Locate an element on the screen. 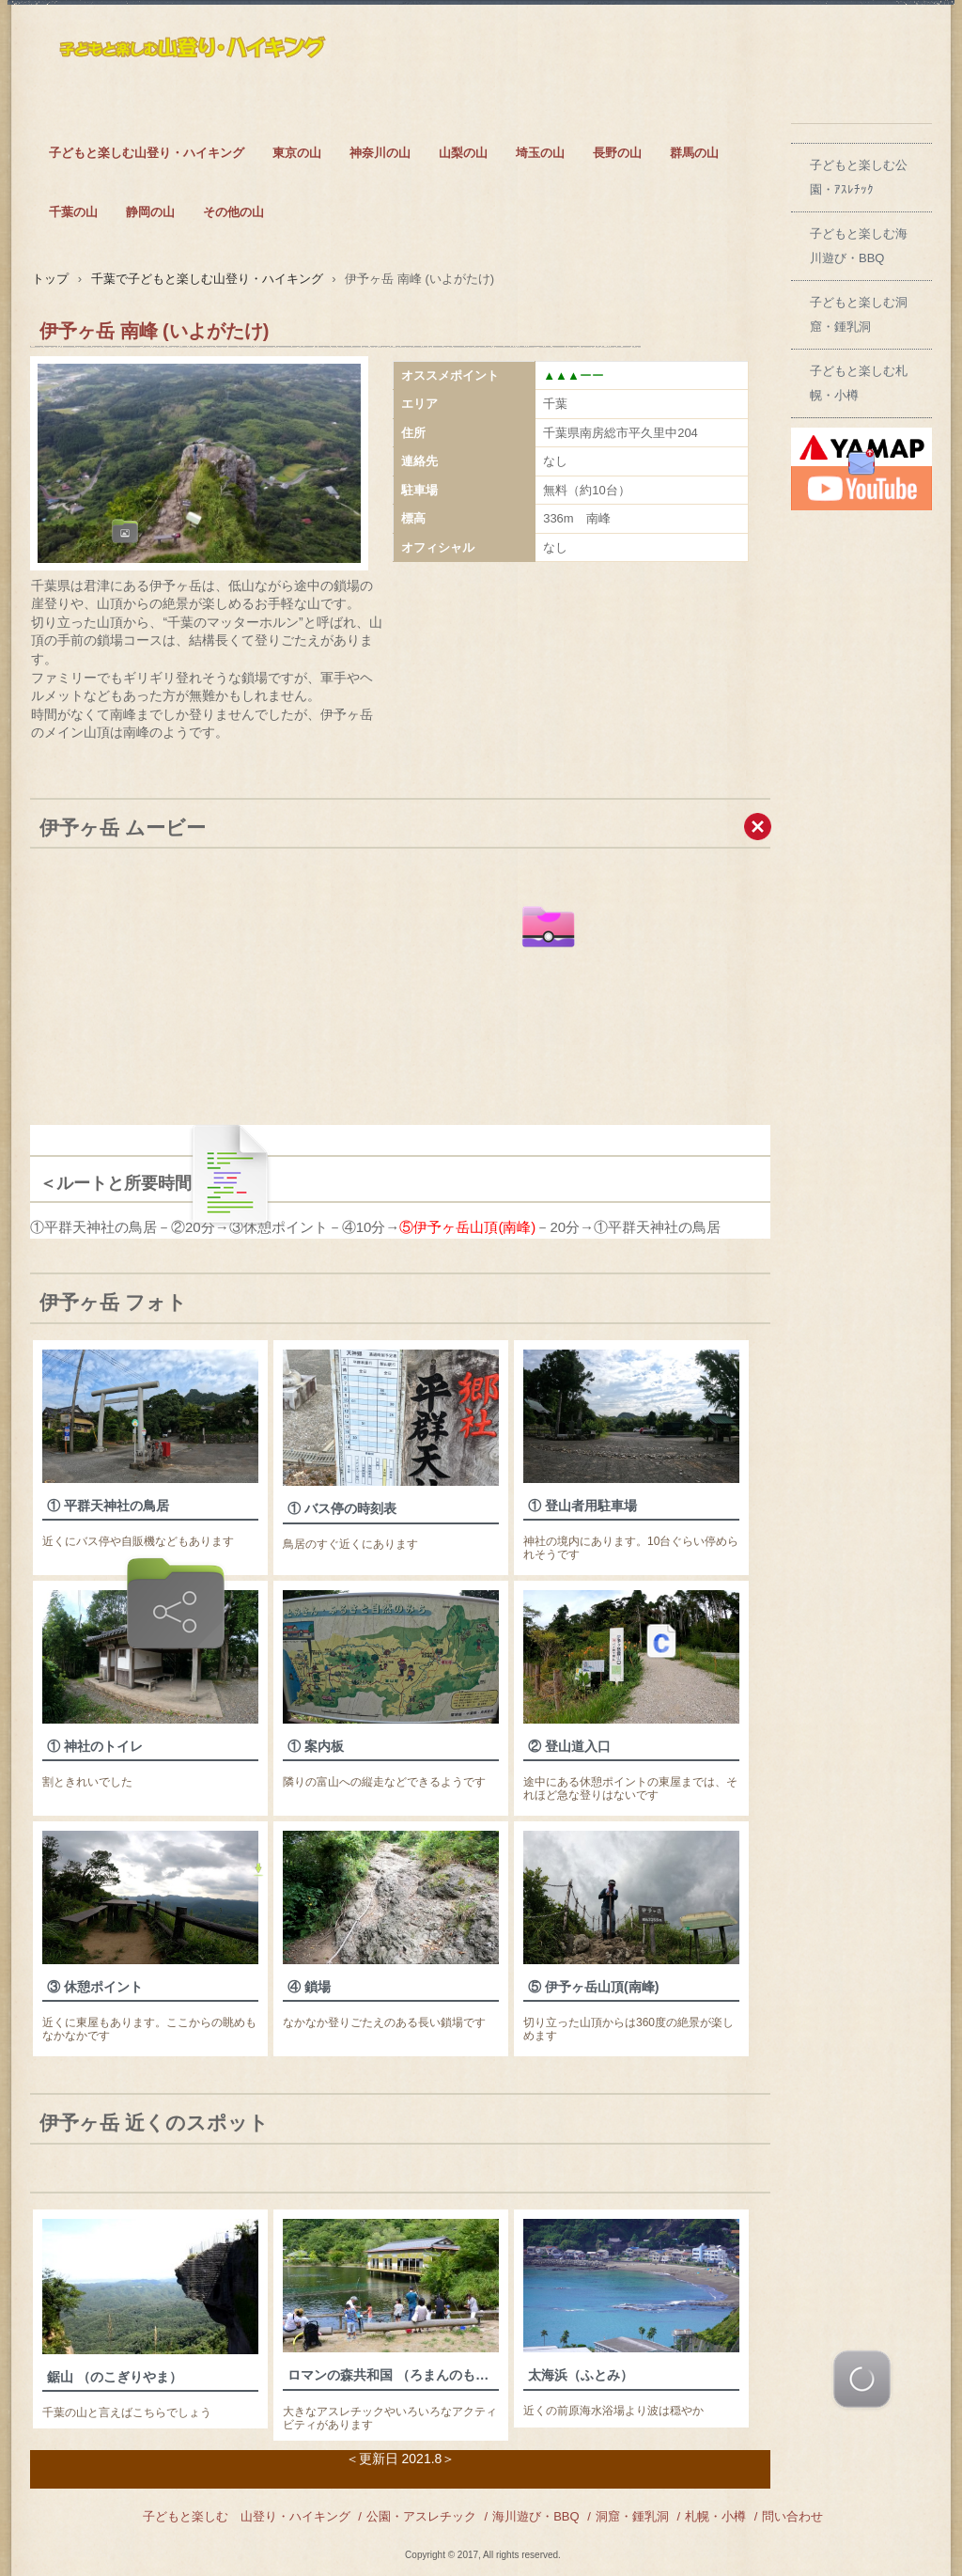 The image size is (962, 2576). folder for pokémon dream ball collection or related files is located at coordinates (548, 928).